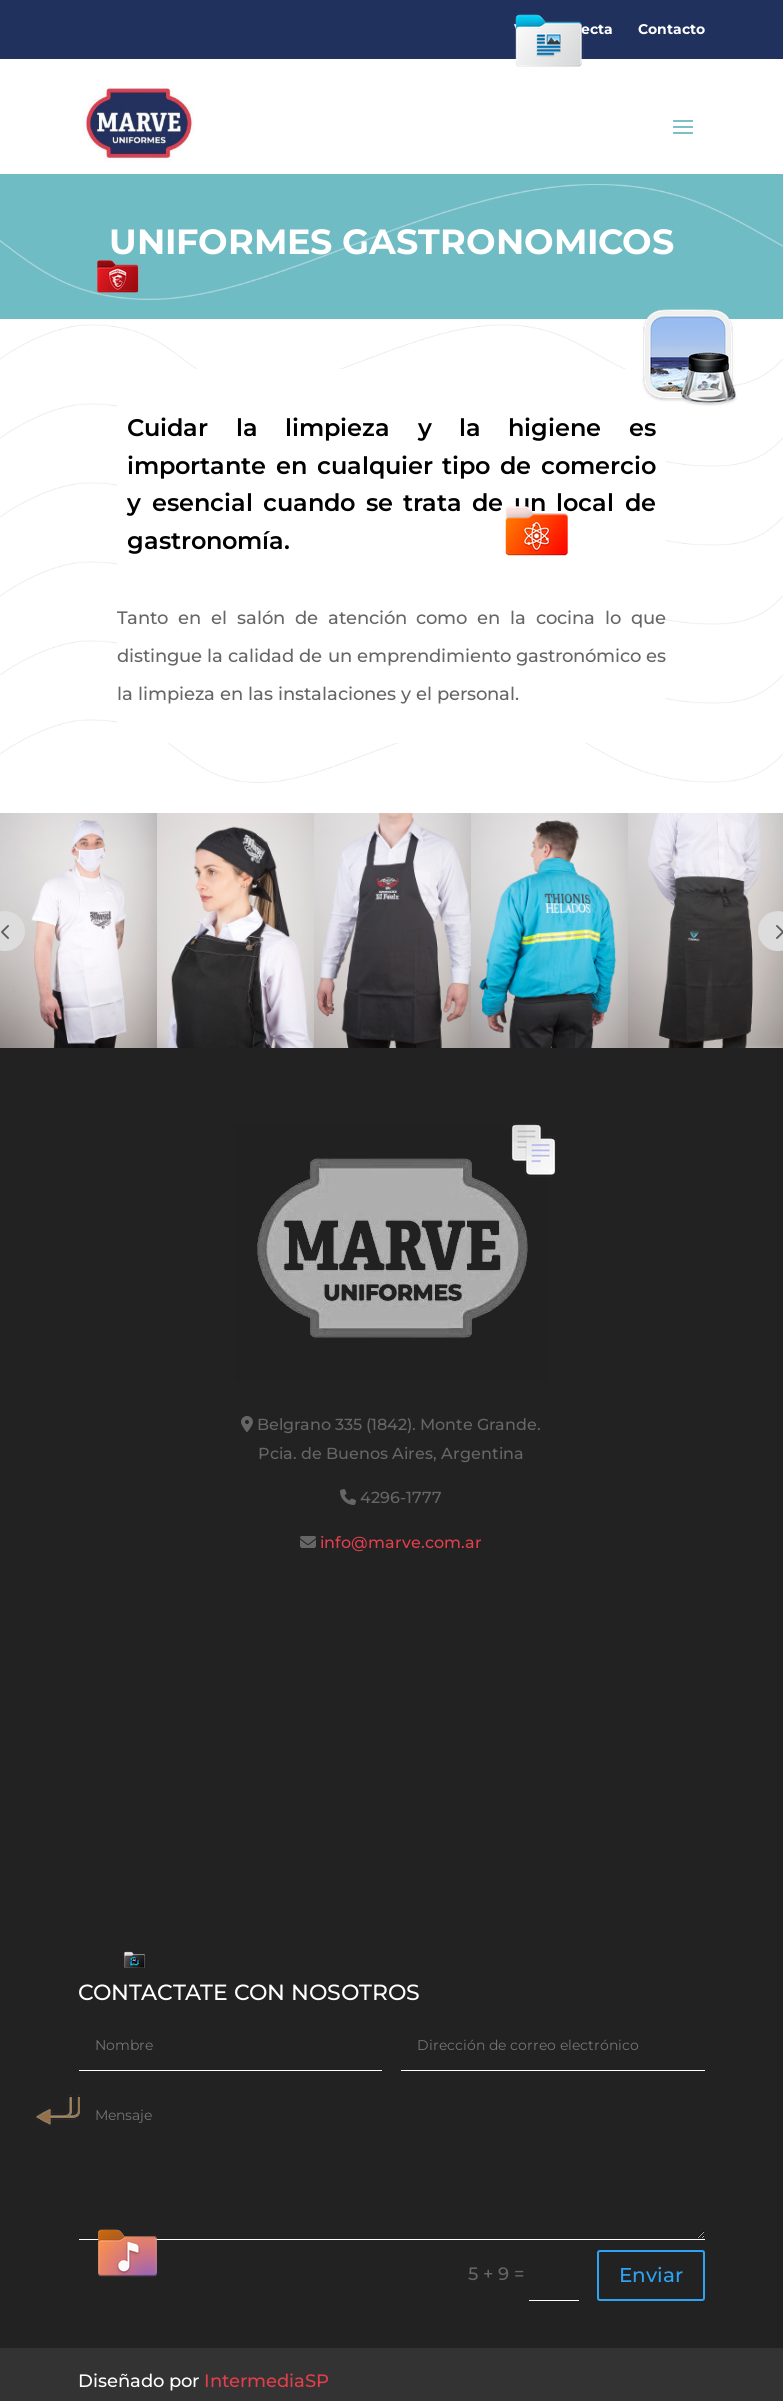 Image resolution: width=783 pixels, height=2401 pixels. I want to click on reply to all recipients of an email, so click(57, 2107).